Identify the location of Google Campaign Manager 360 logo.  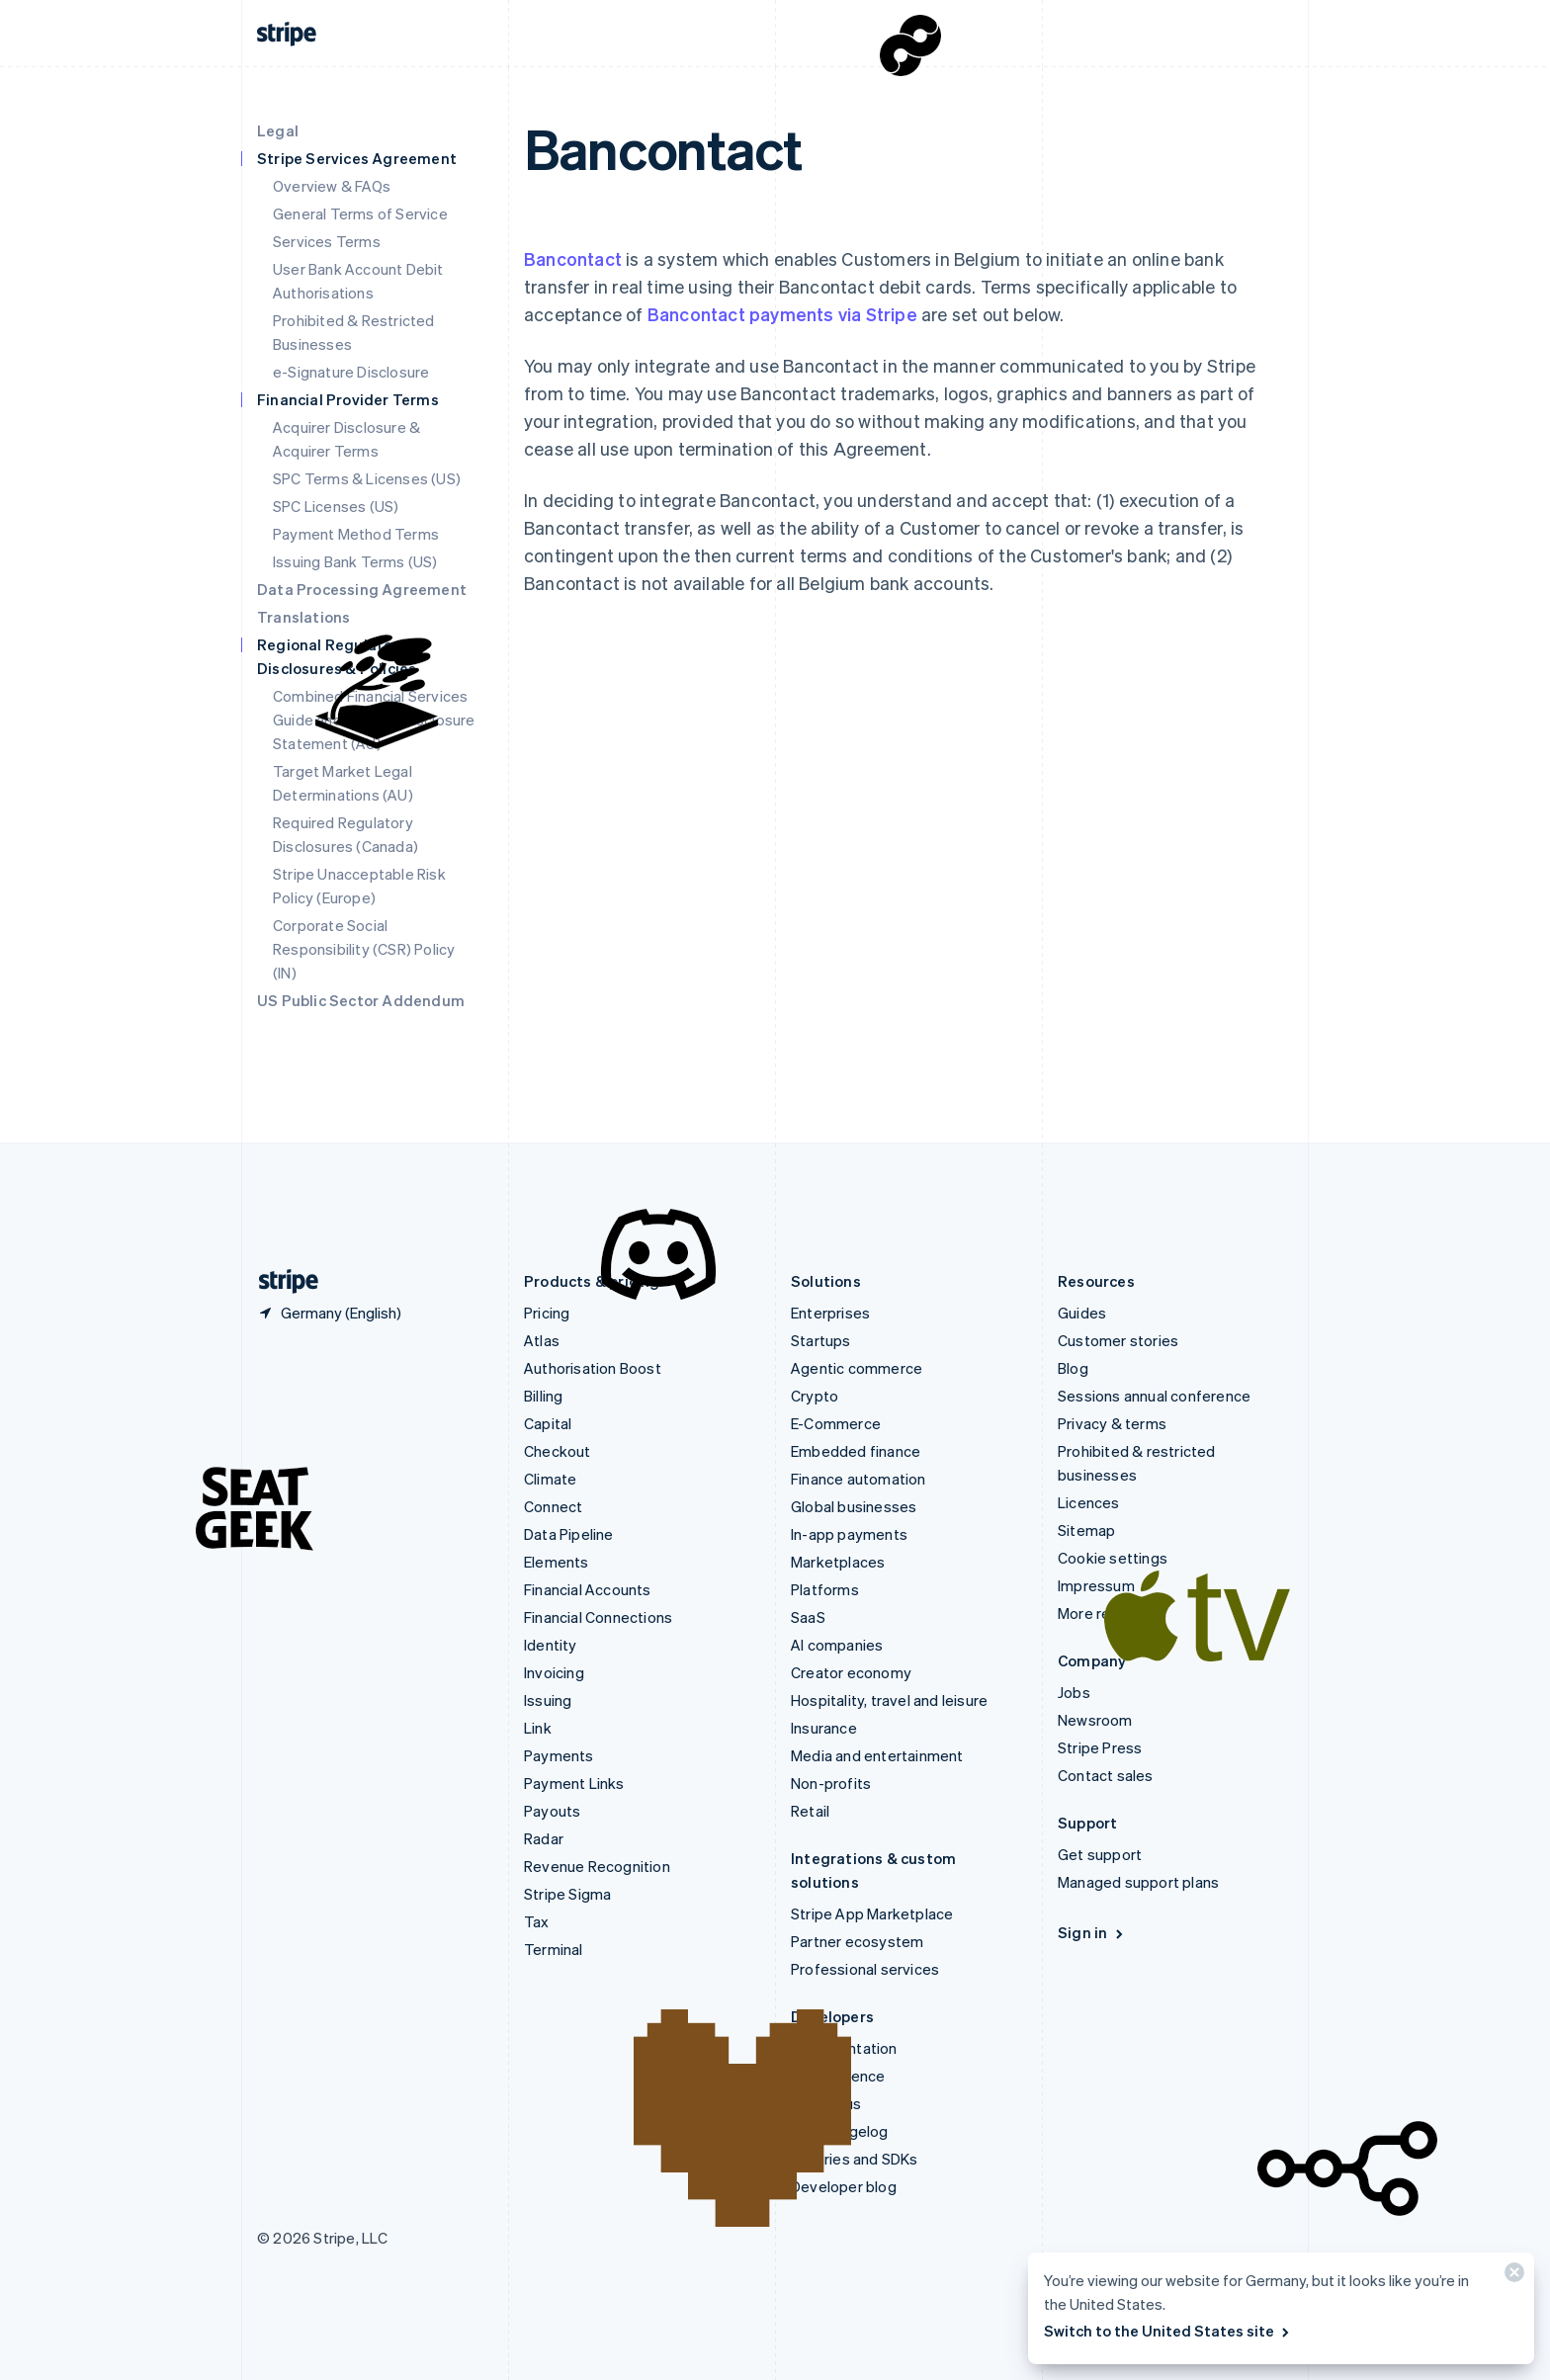
(910, 45).